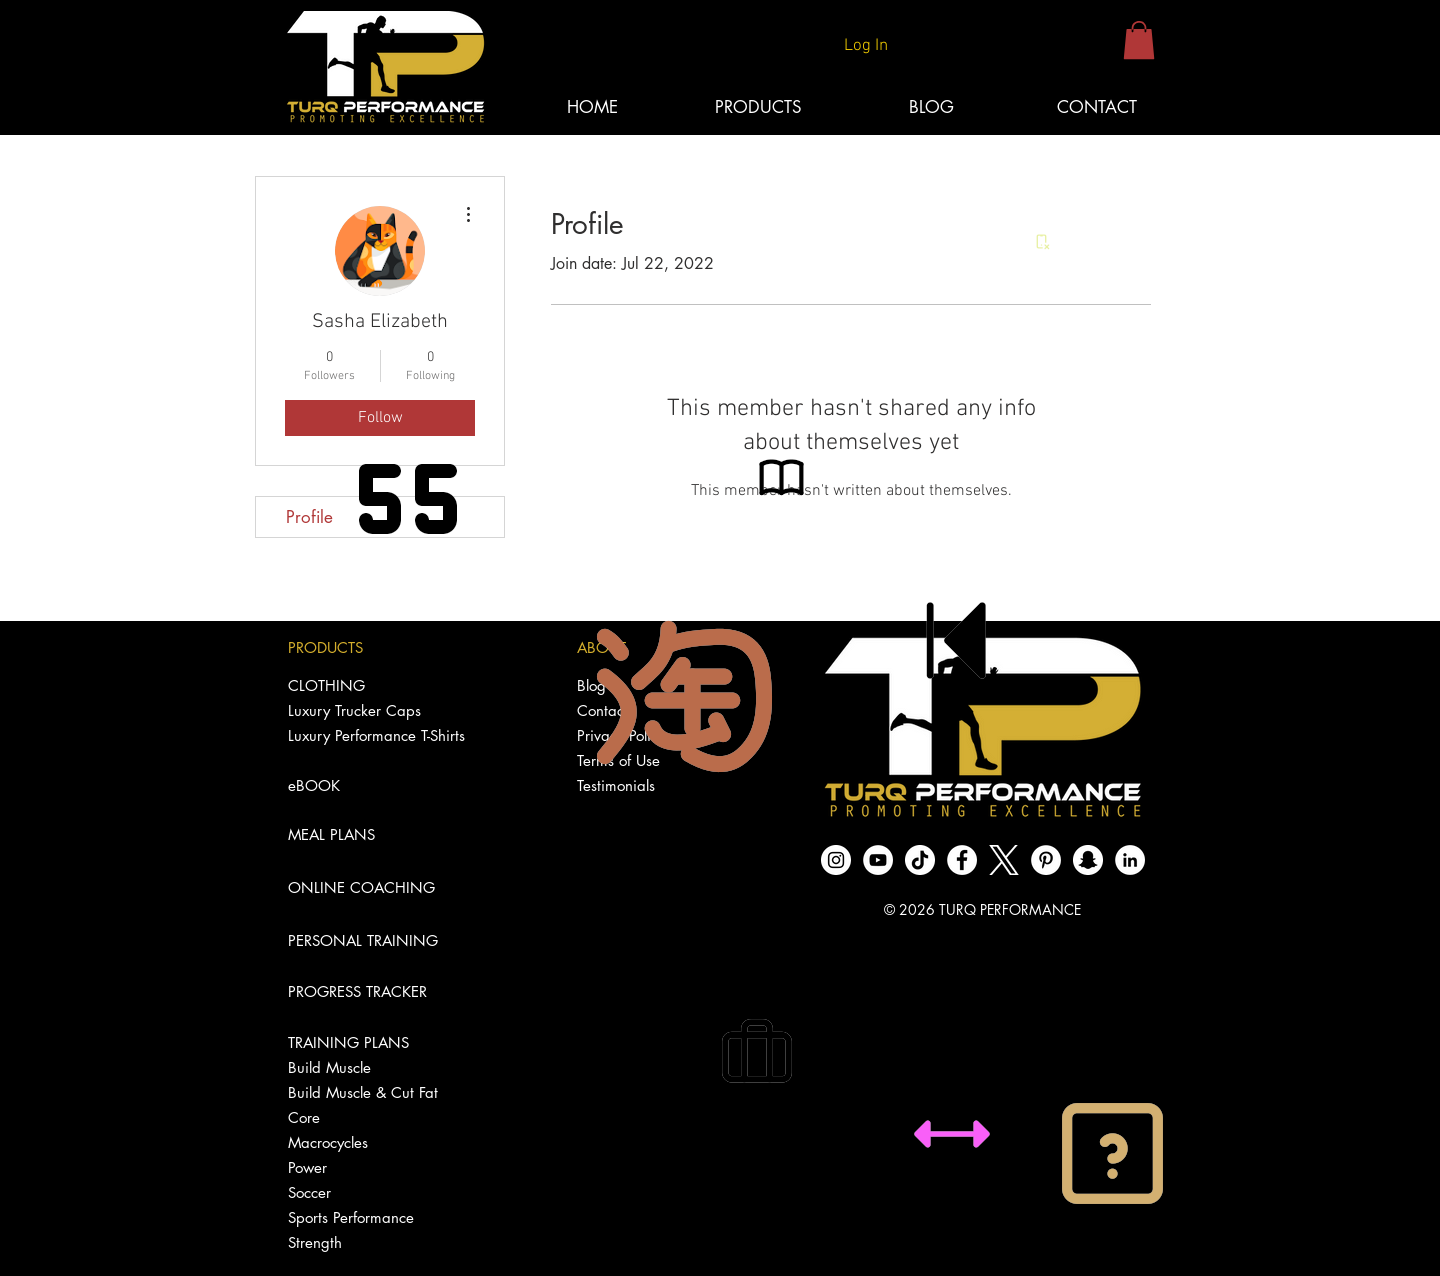  Describe the element at coordinates (757, 1054) in the screenshot. I see `access work or business-related features` at that location.